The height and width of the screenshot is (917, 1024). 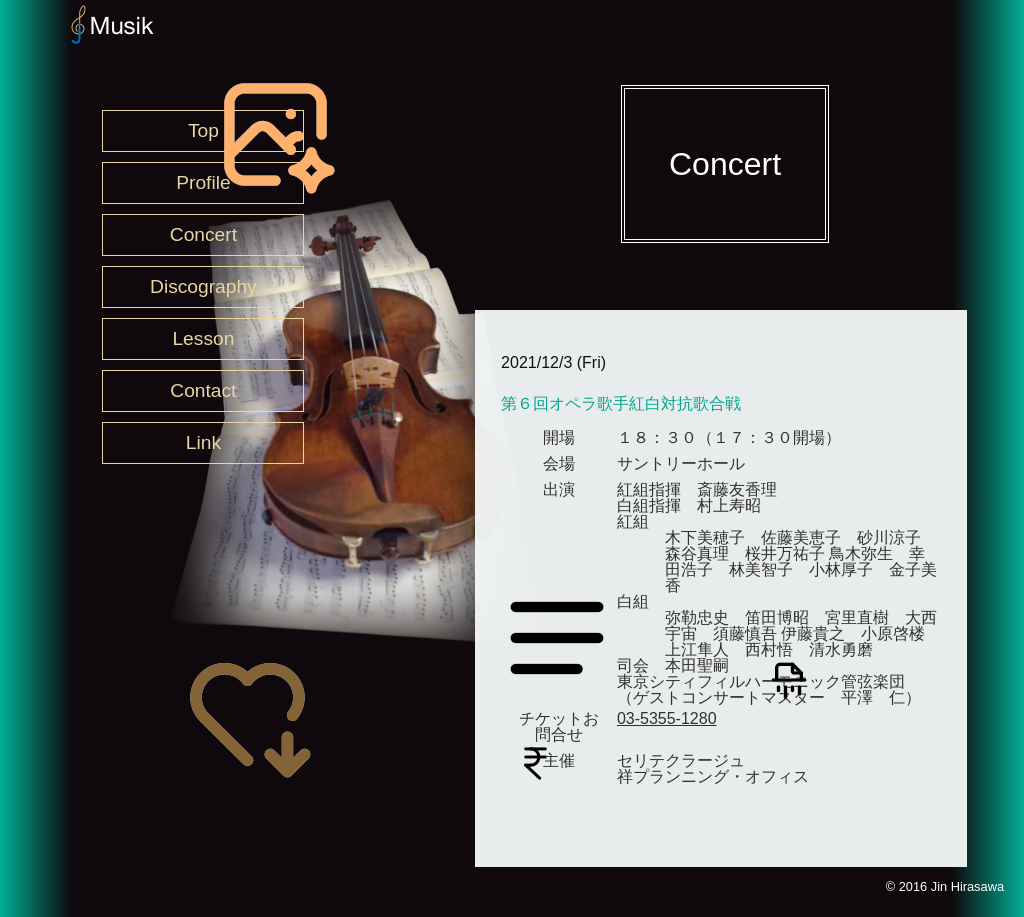 What do you see at coordinates (247, 714) in the screenshot?
I see `download liked or favorited content` at bounding box center [247, 714].